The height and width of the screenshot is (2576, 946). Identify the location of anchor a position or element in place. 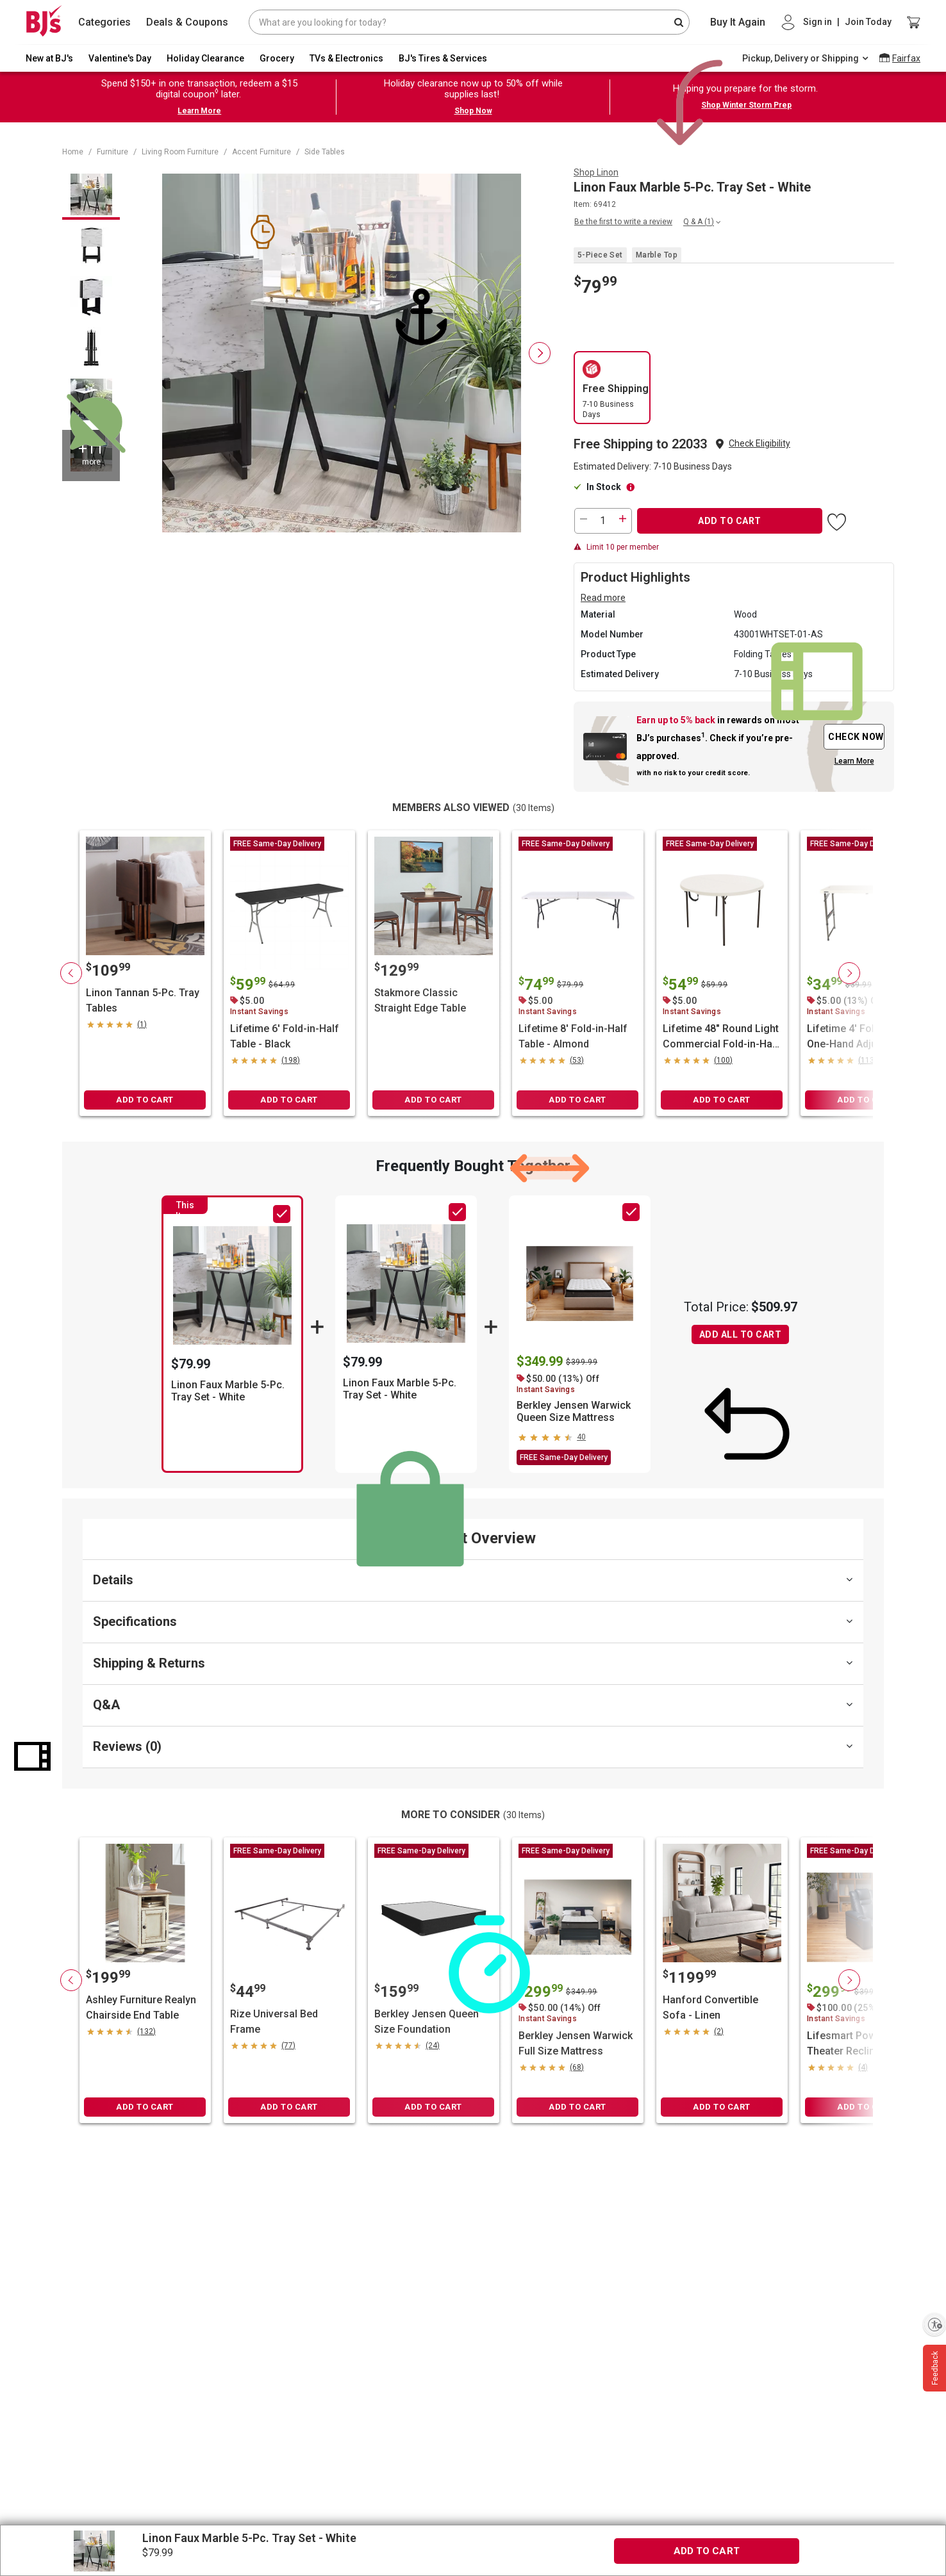
(421, 316).